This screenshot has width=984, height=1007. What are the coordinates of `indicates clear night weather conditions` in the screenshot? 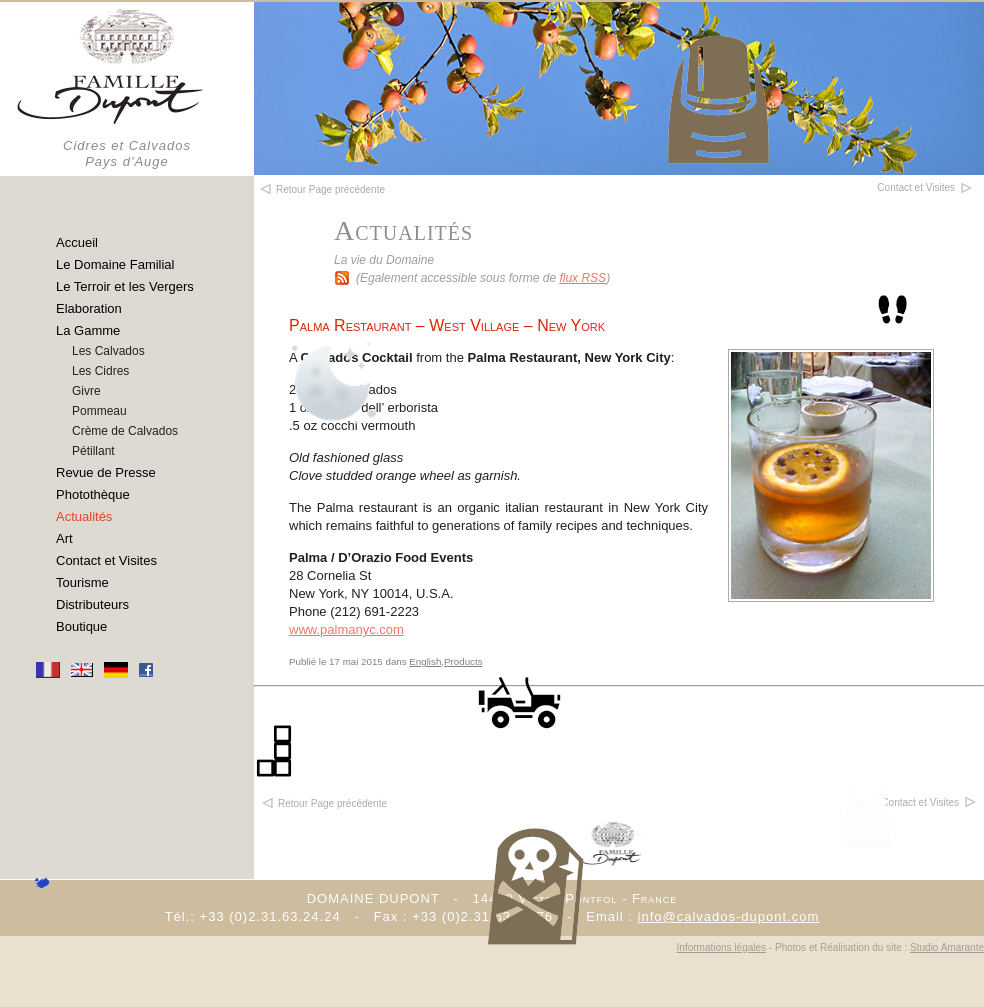 It's located at (334, 383).